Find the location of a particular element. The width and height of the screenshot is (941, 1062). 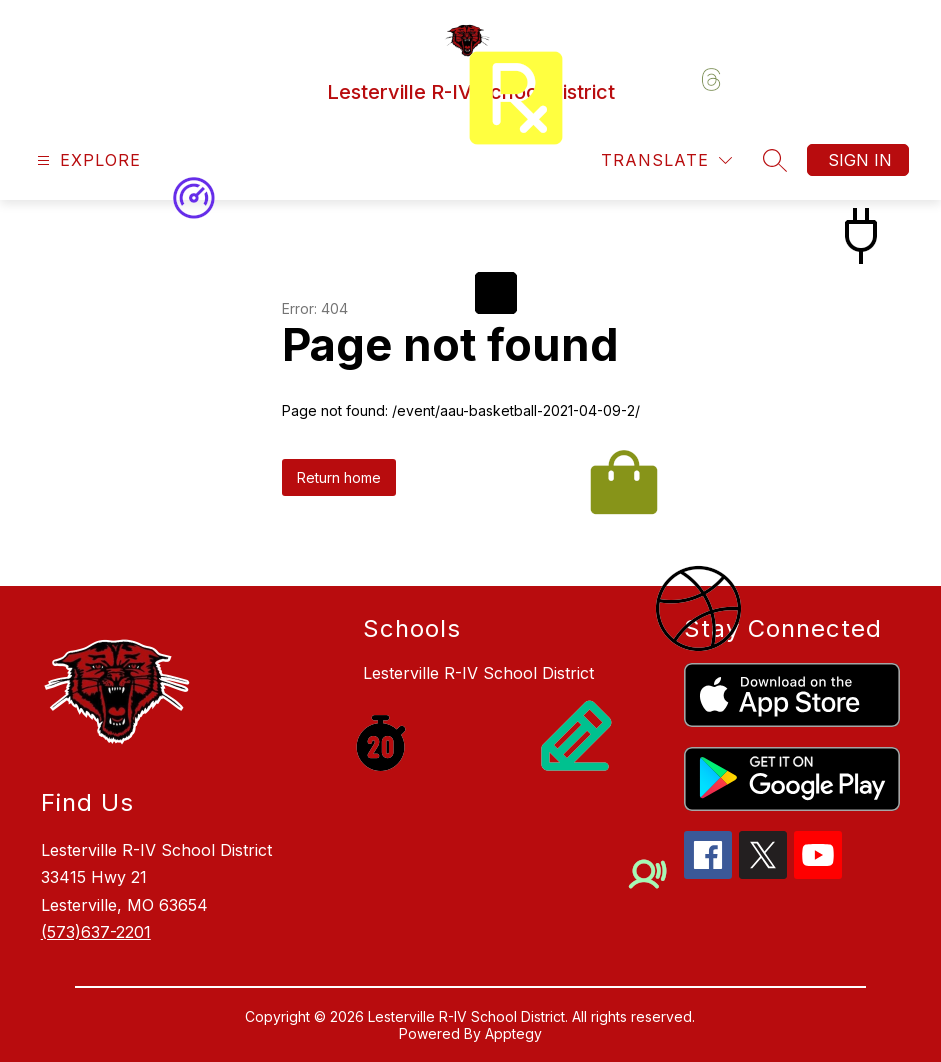

visit dribbble profile or portfolio is located at coordinates (698, 608).